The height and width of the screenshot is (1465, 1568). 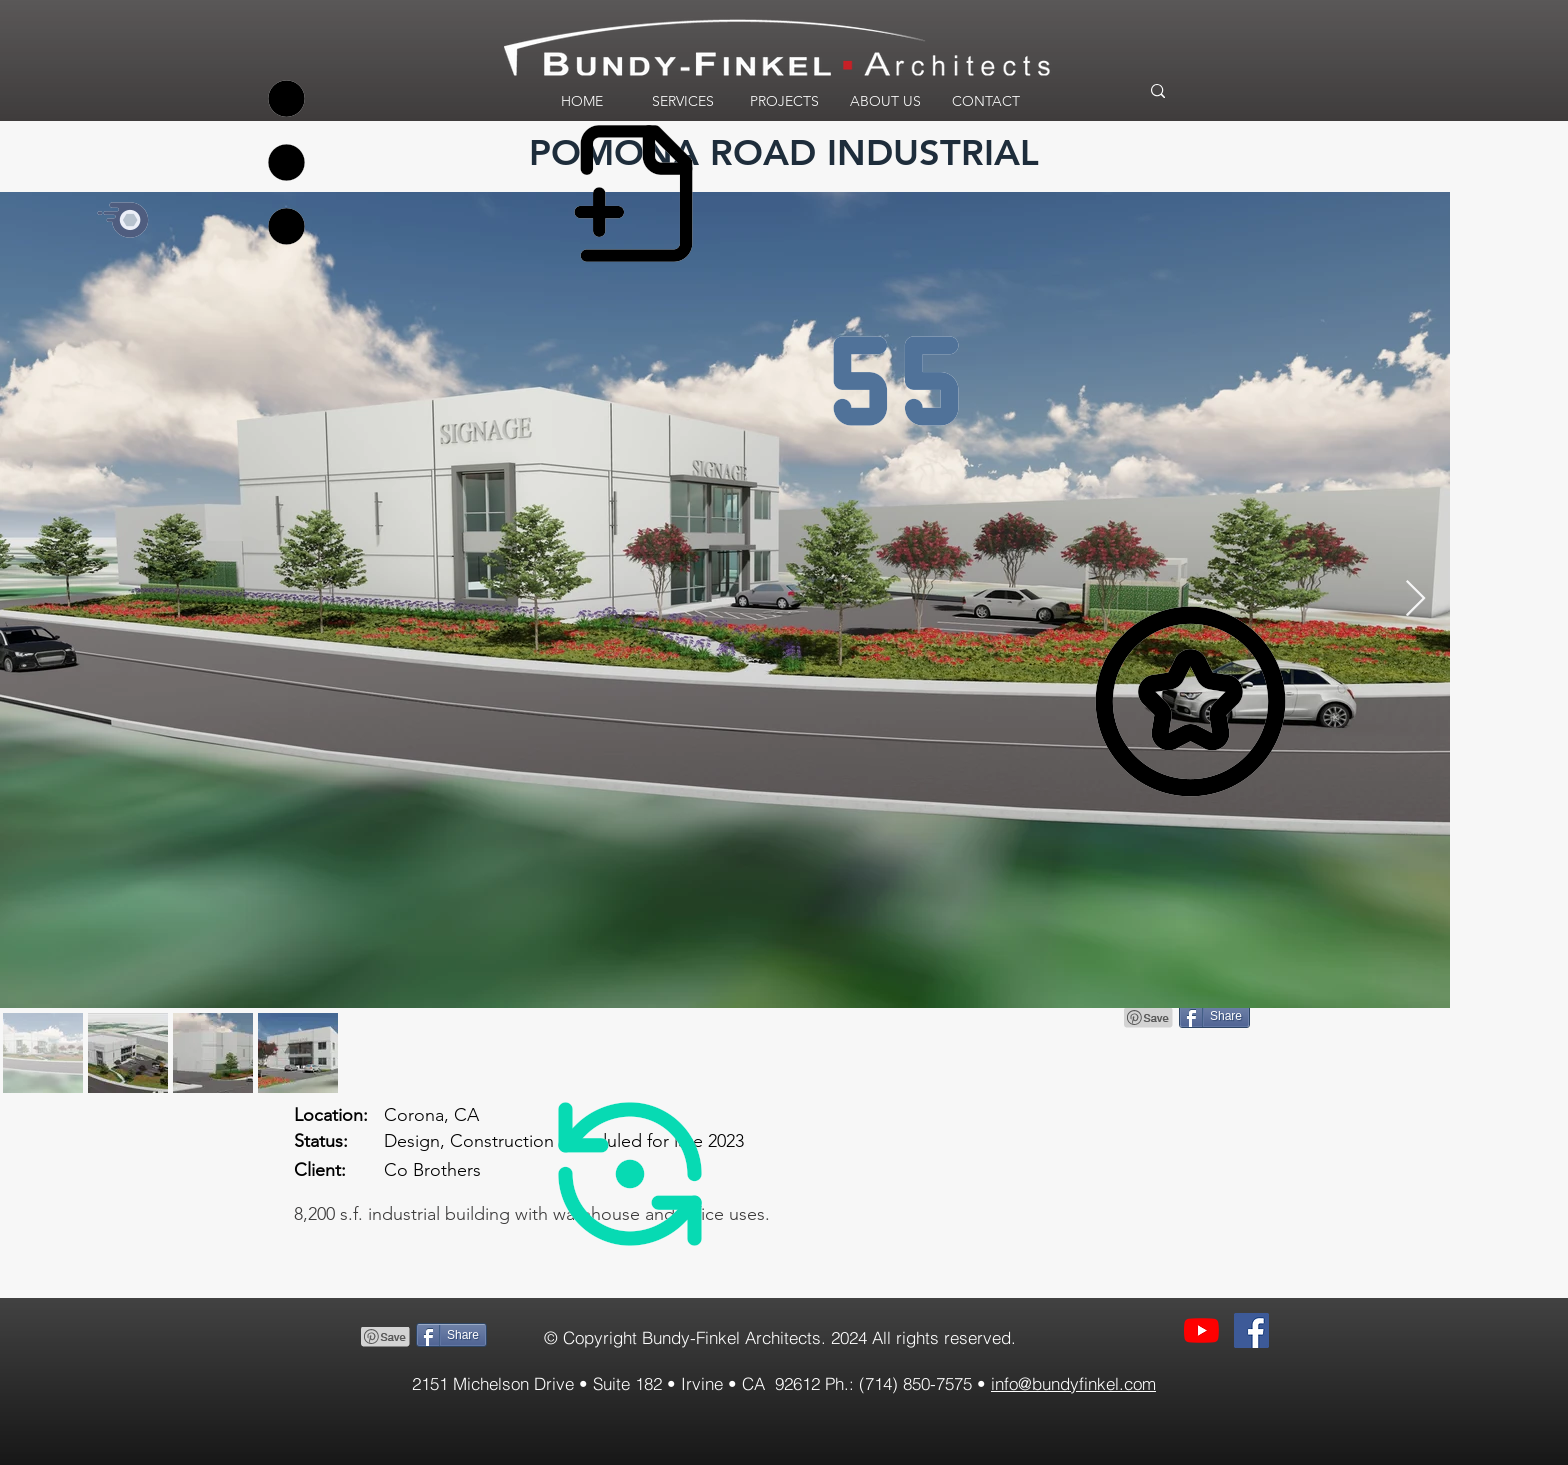 What do you see at coordinates (123, 220) in the screenshot?
I see `access discord nitro subscription features` at bounding box center [123, 220].